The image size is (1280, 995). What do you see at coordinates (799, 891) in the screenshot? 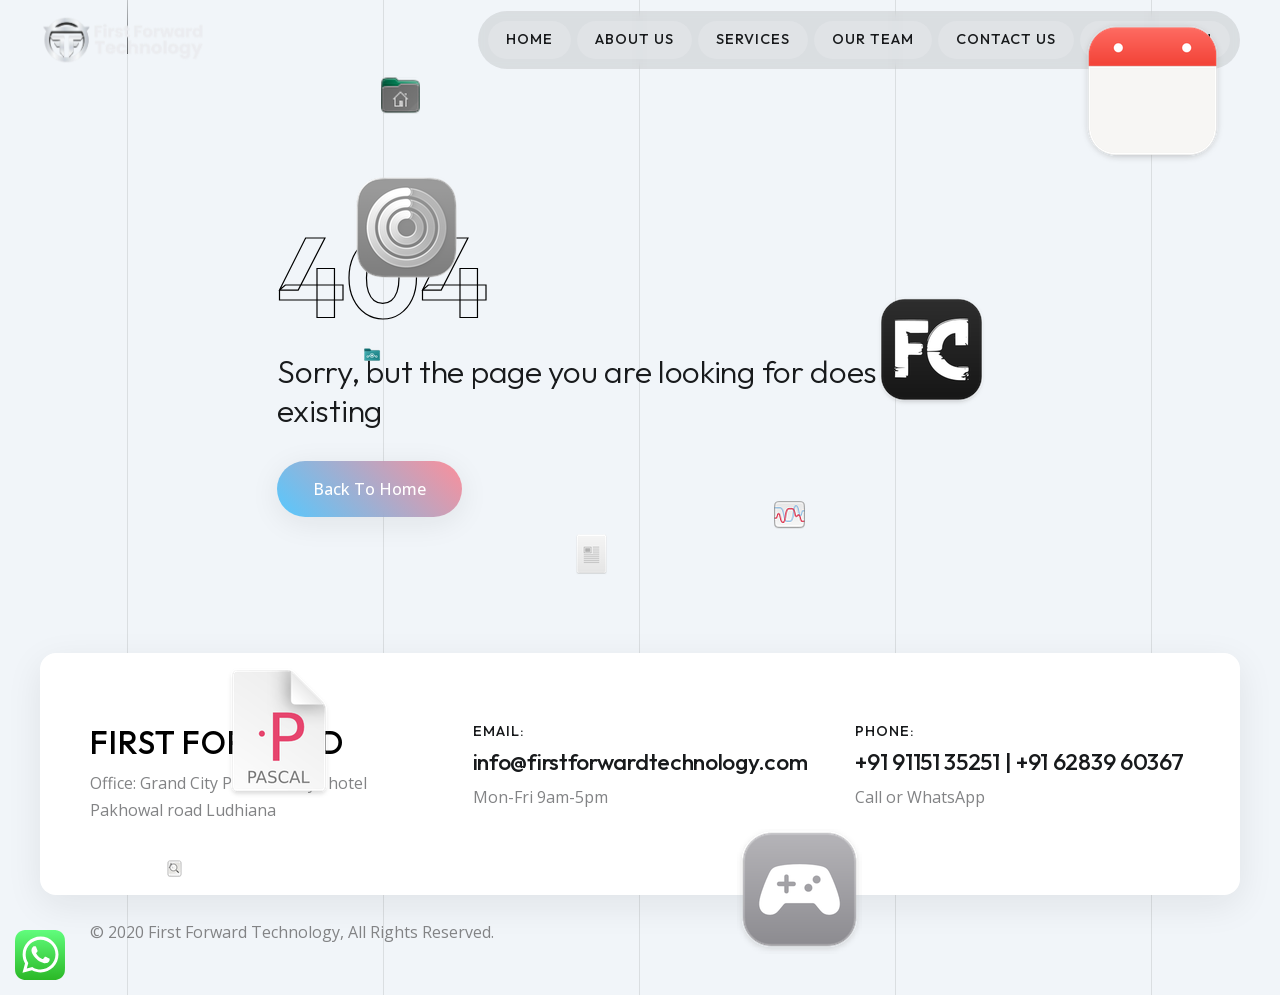
I see `access games settings or preferences` at bounding box center [799, 891].